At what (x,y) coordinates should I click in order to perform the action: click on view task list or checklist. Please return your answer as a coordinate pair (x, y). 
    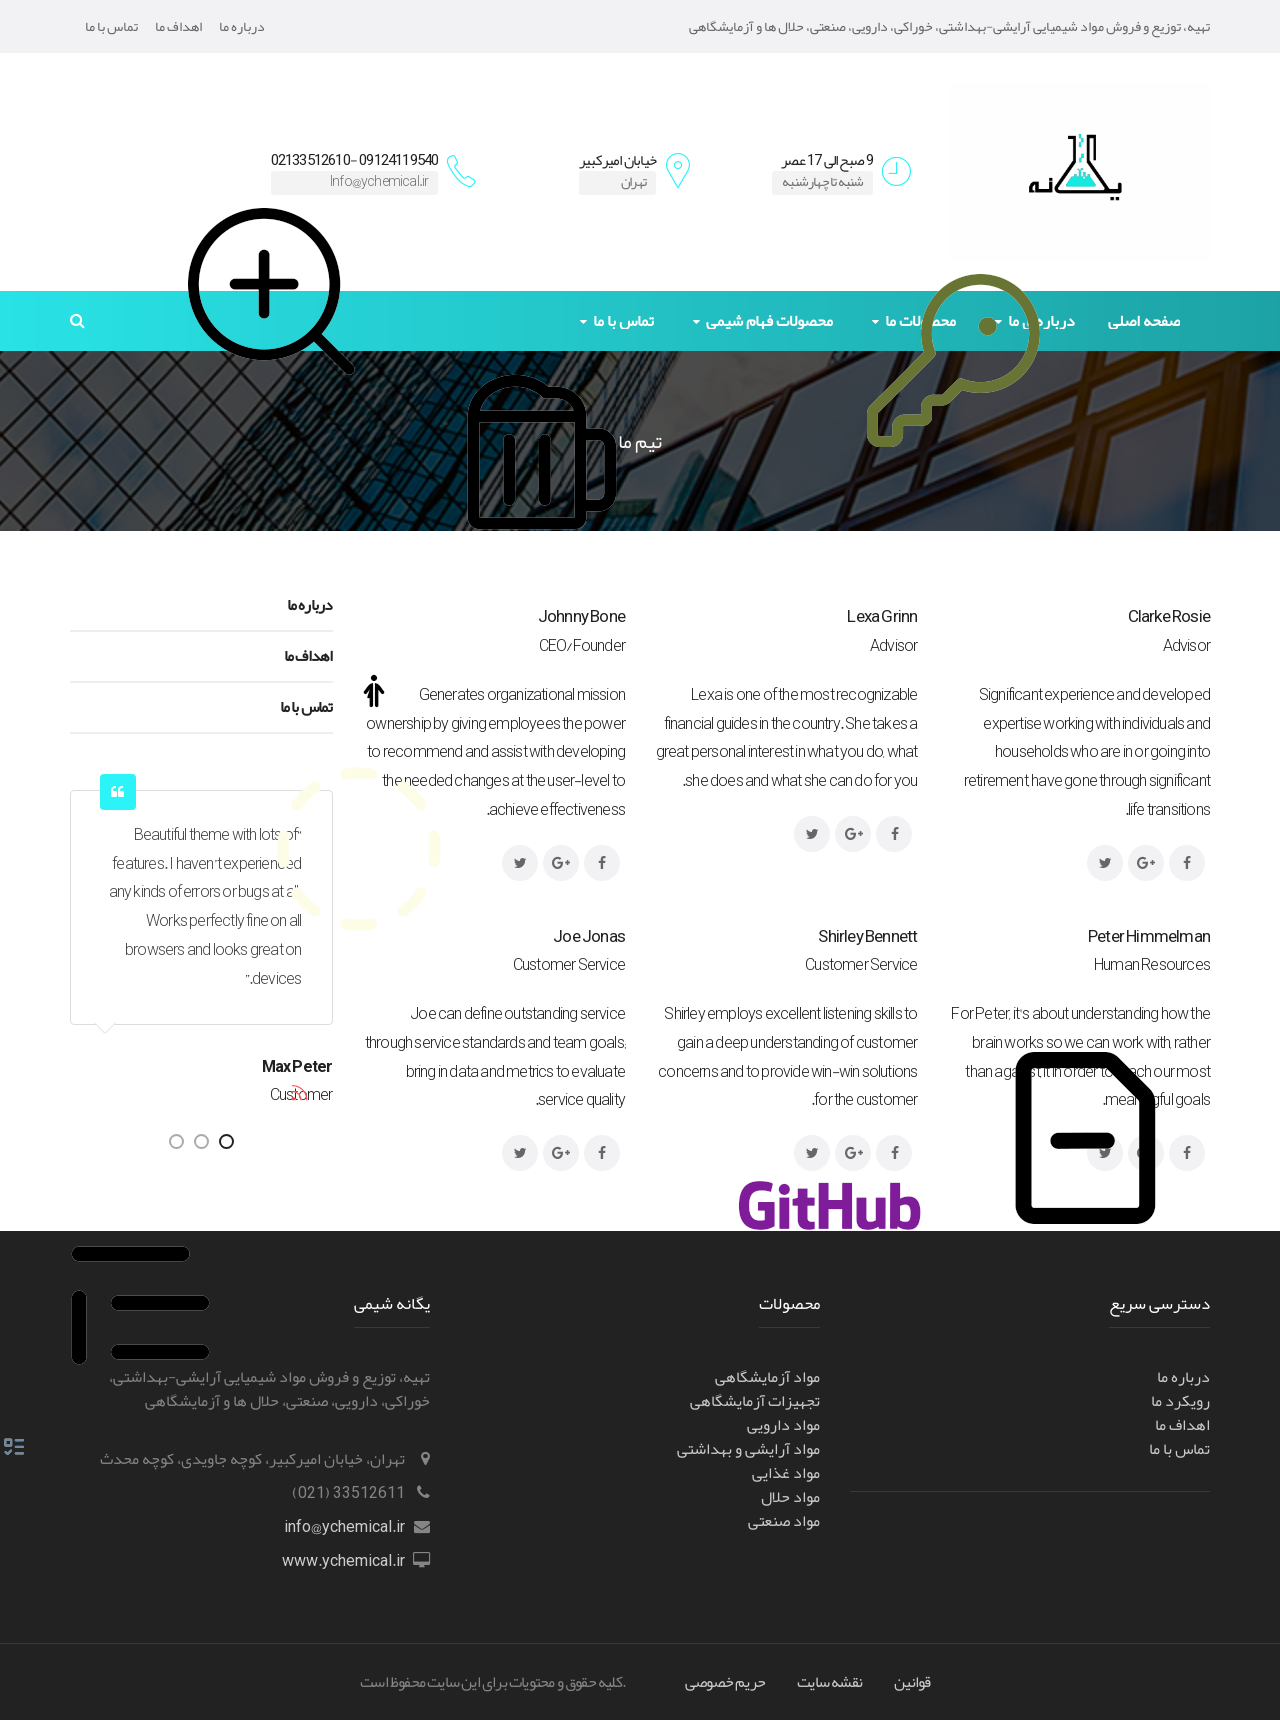
    Looking at the image, I should click on (13, 1446).